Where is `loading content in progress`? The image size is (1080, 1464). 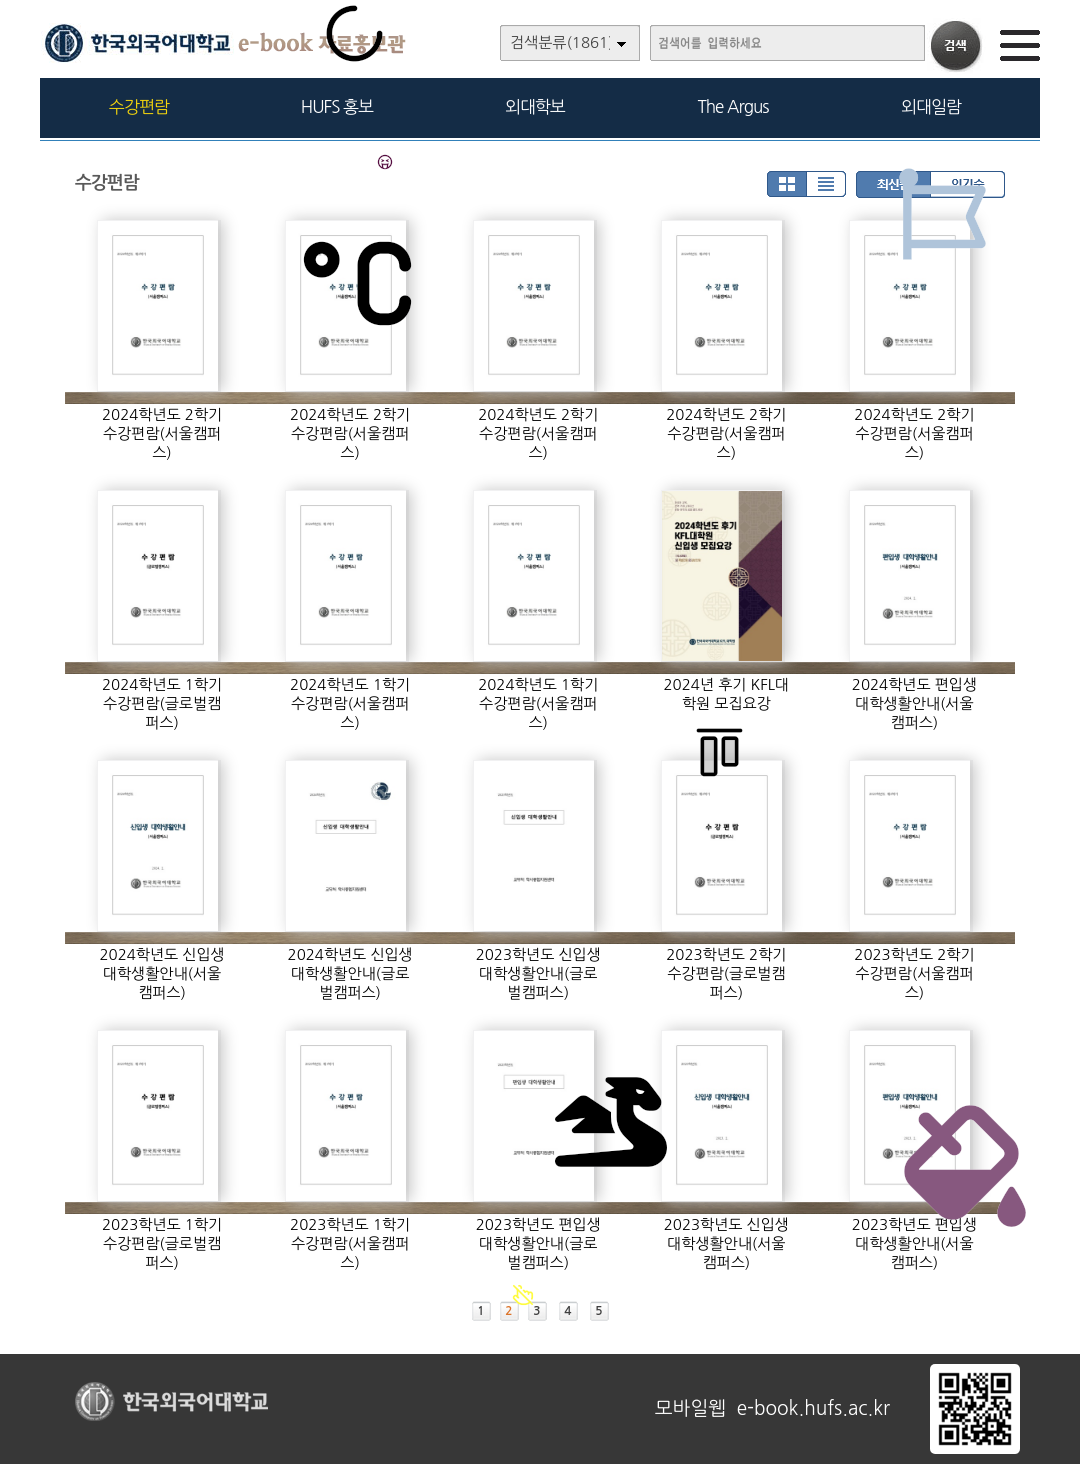
loading content in progress is located at coordinates (354, 33).